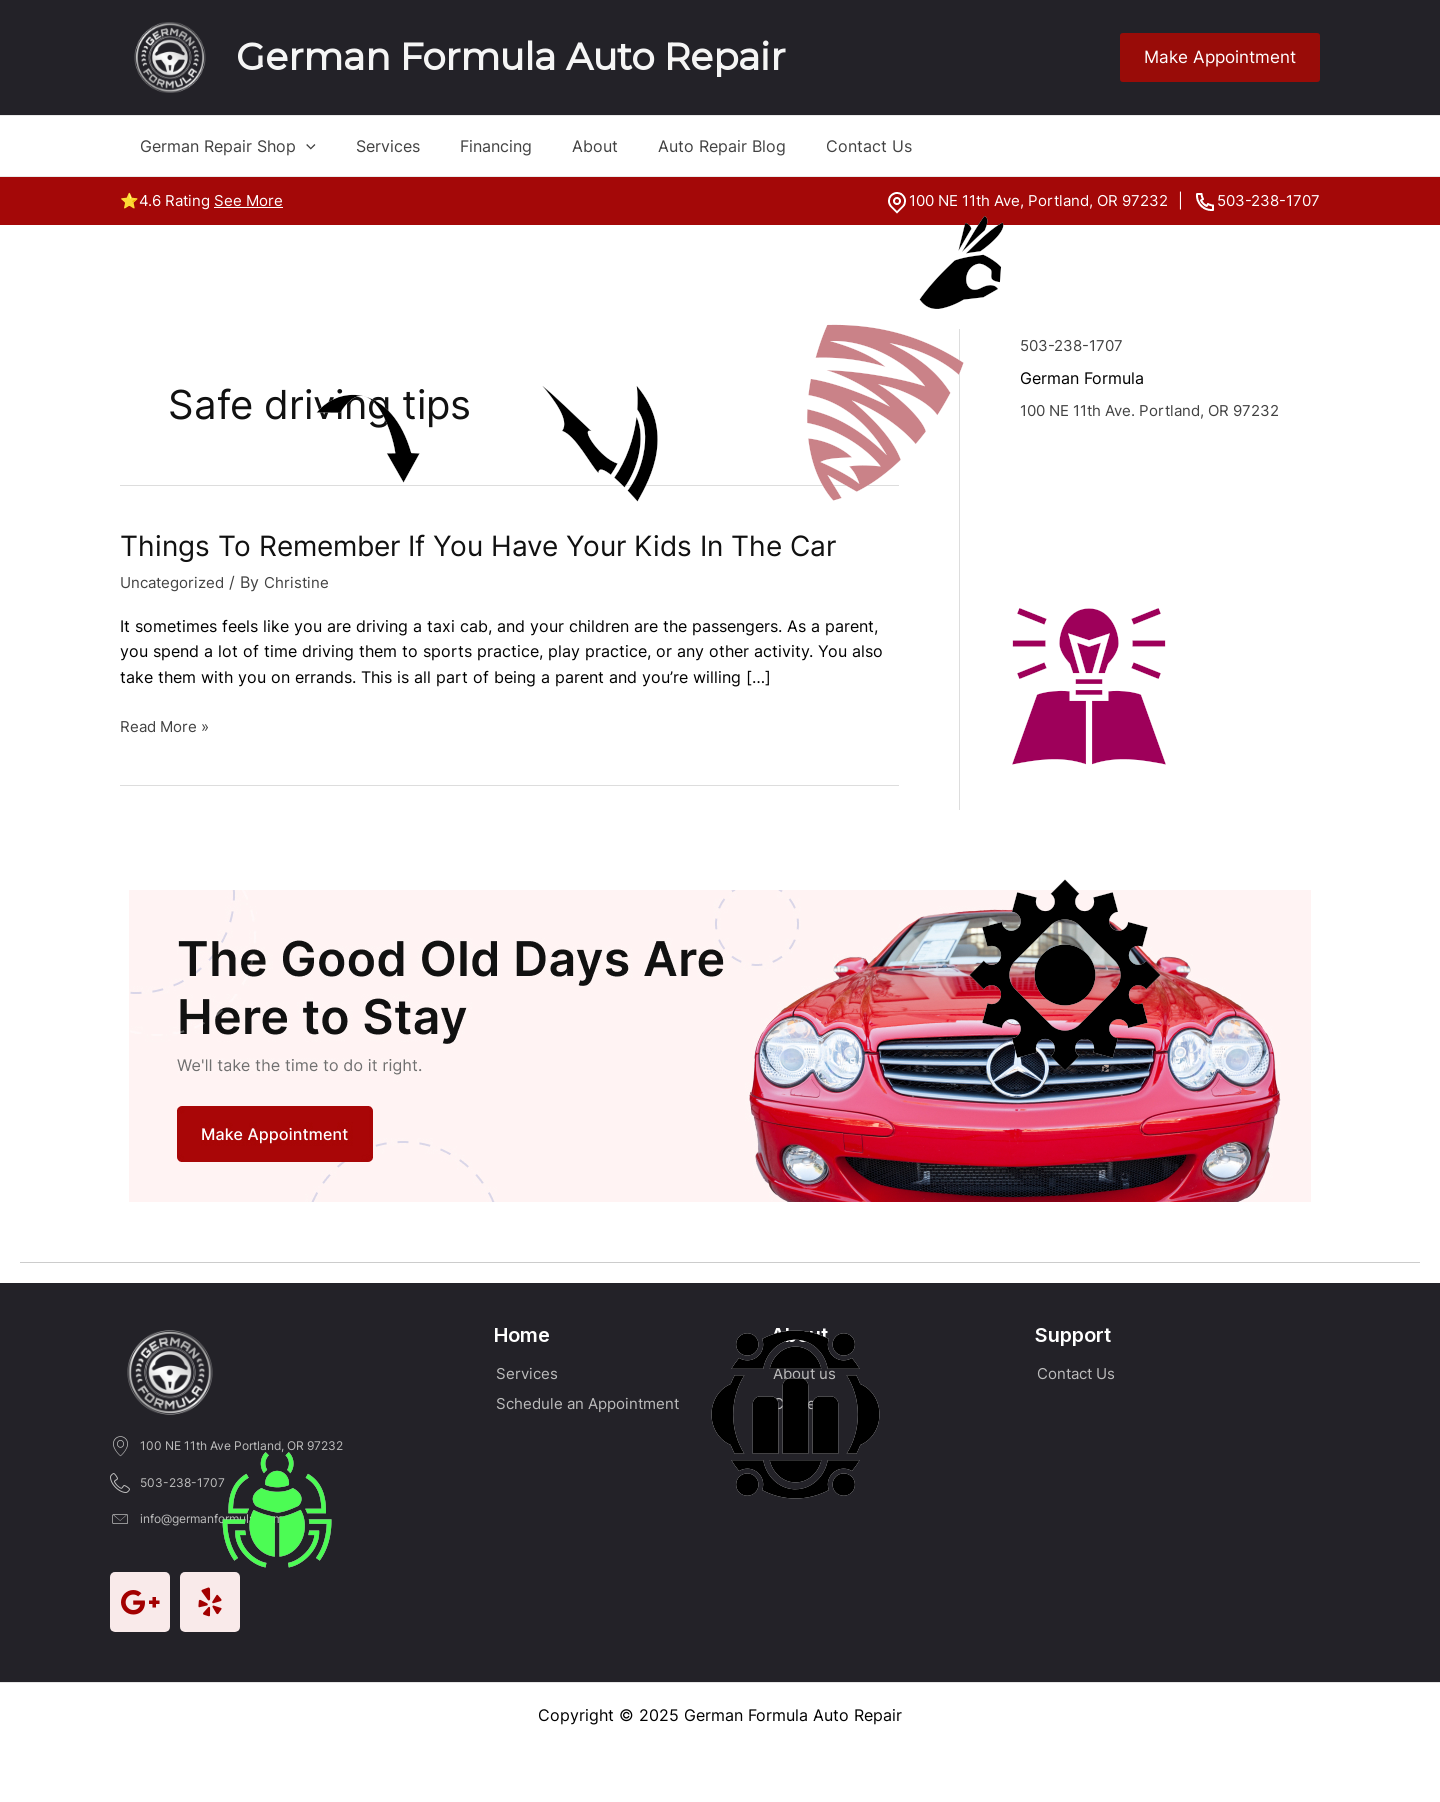 This screenshot has width=1440, height=1802. I want to click on confirm or approve an action, so click(961, 262).